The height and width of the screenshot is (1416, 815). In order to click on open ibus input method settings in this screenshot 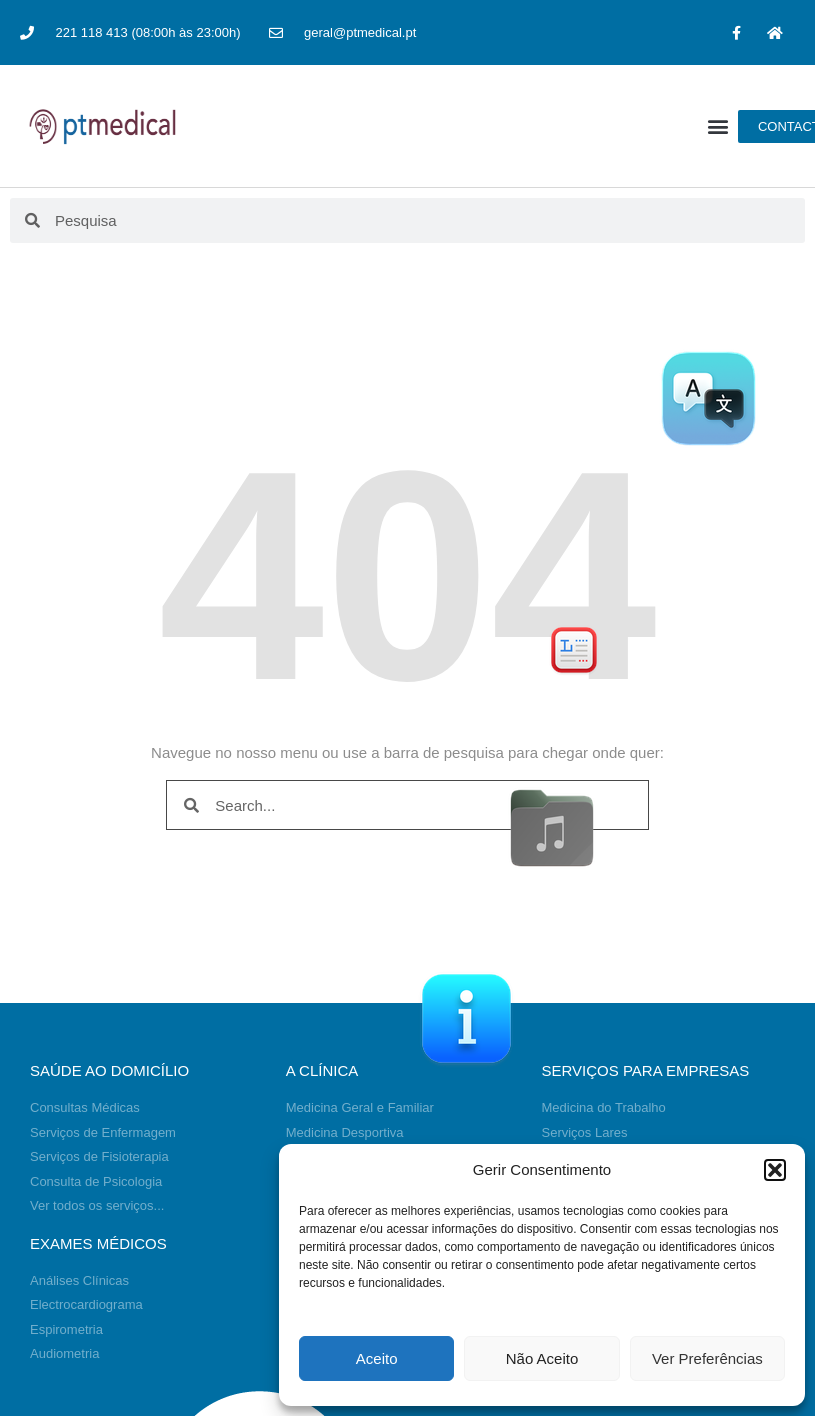, I will do `click(466, 1018)`.